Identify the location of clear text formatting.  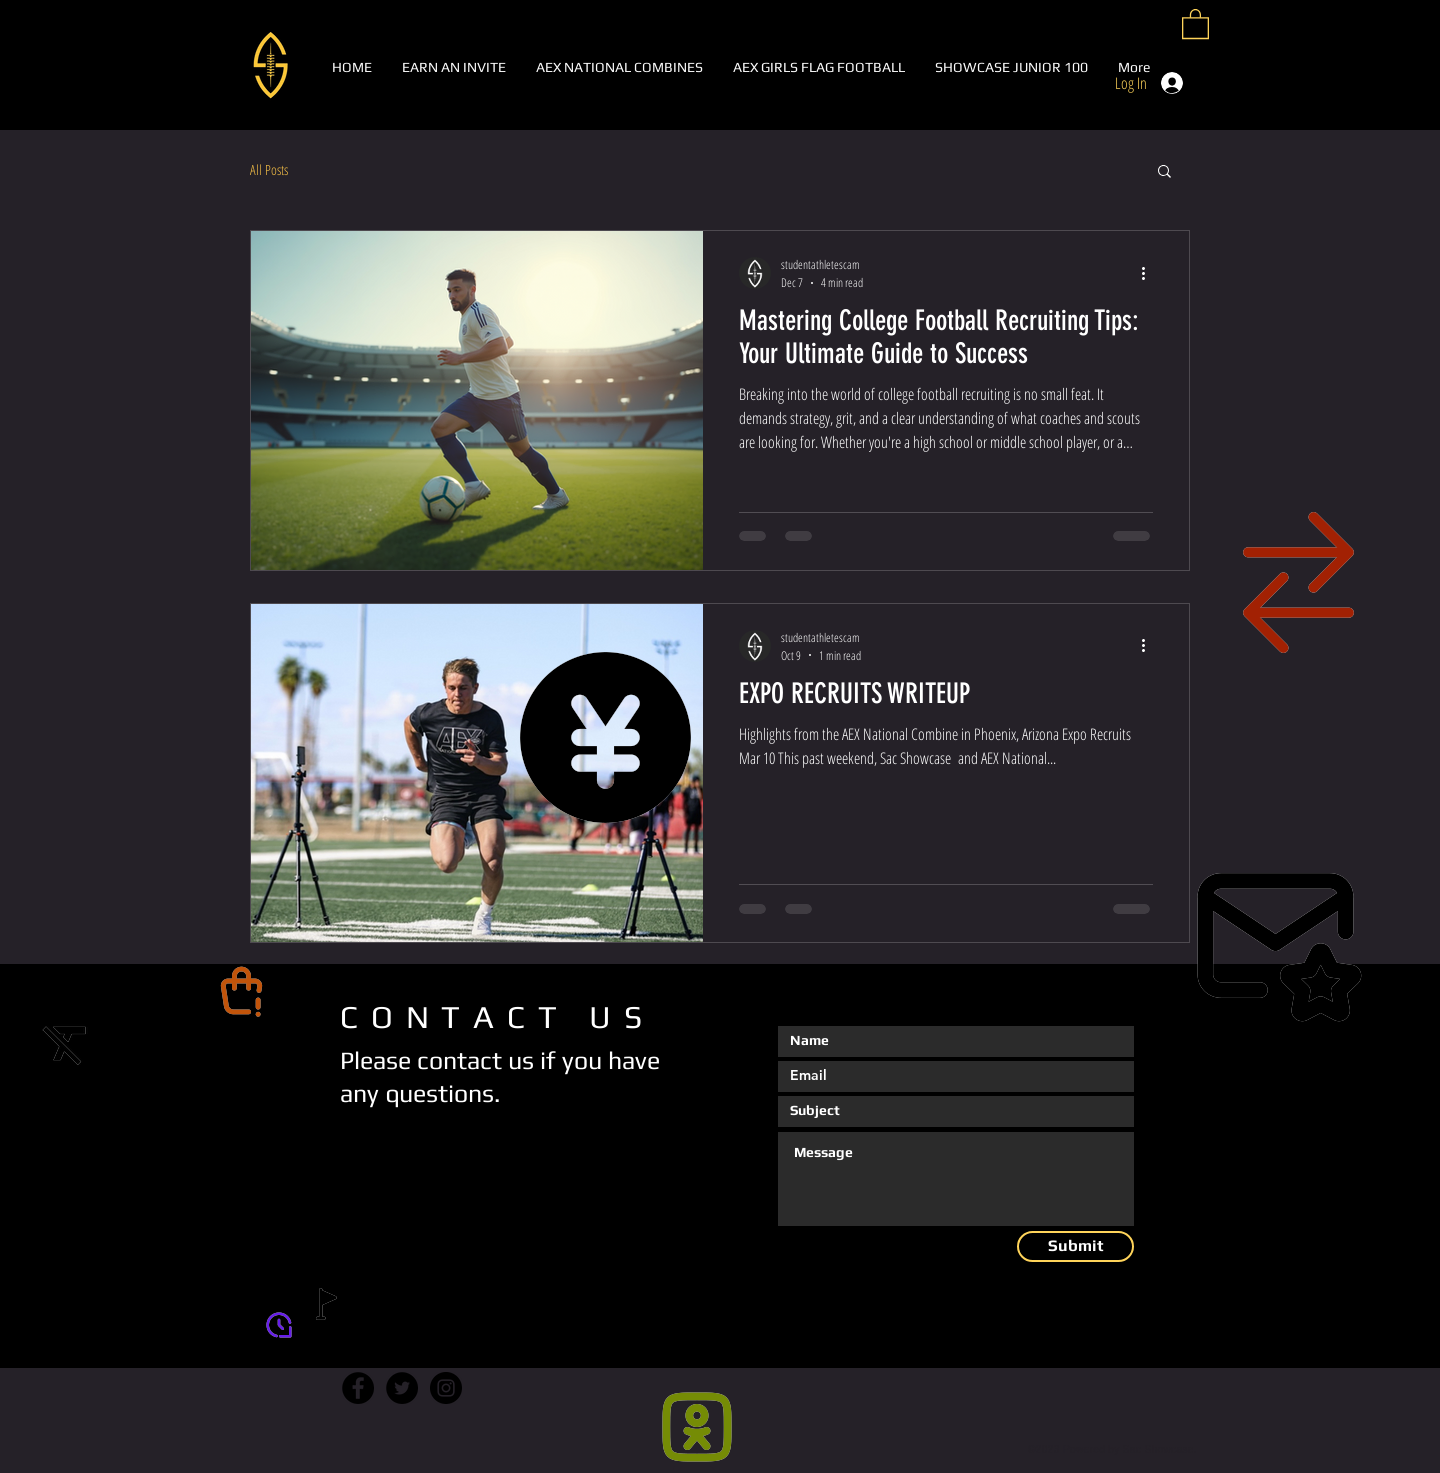
(66, 1043).